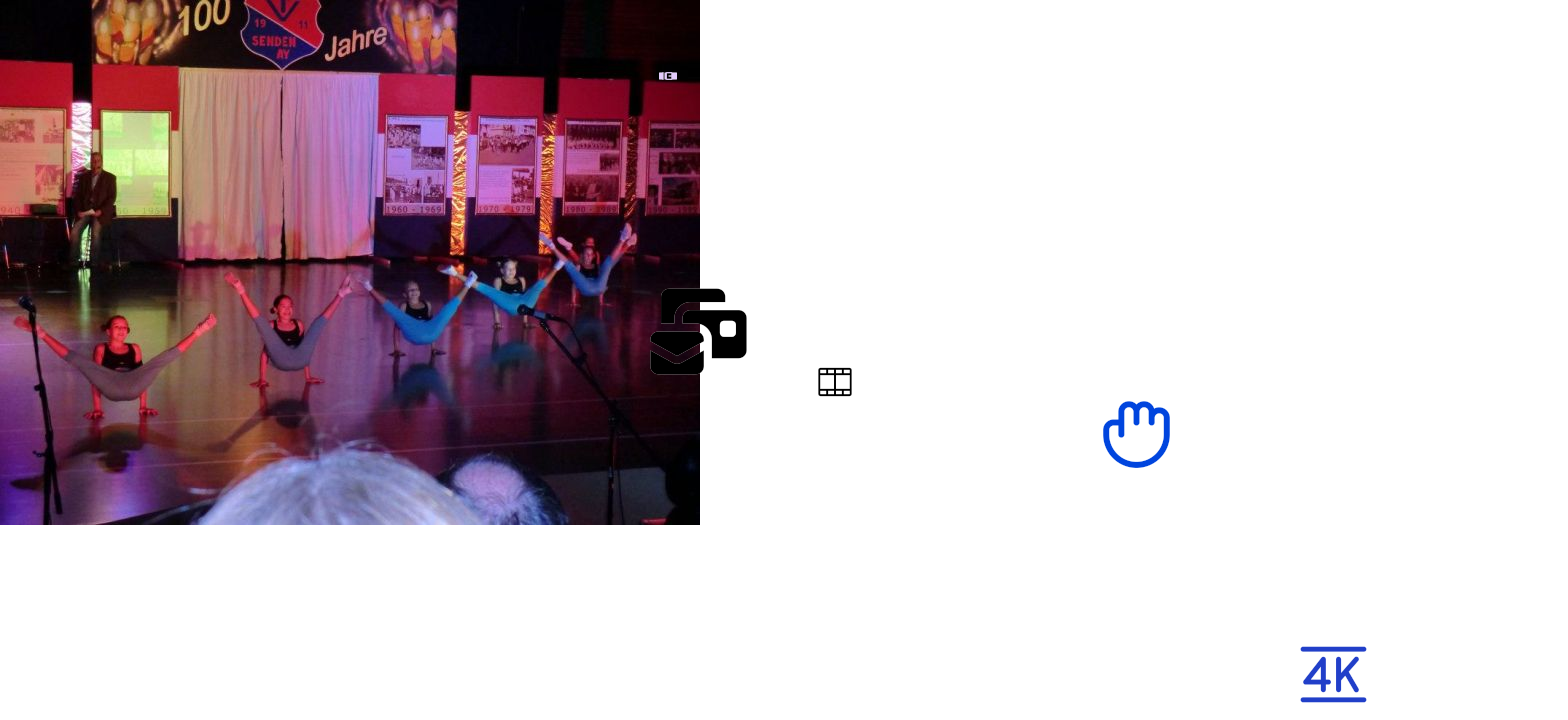 The width and height of the screenshot is (1568, 720). I want to click on access bulk mail or mass email tools, so click(698, 331).